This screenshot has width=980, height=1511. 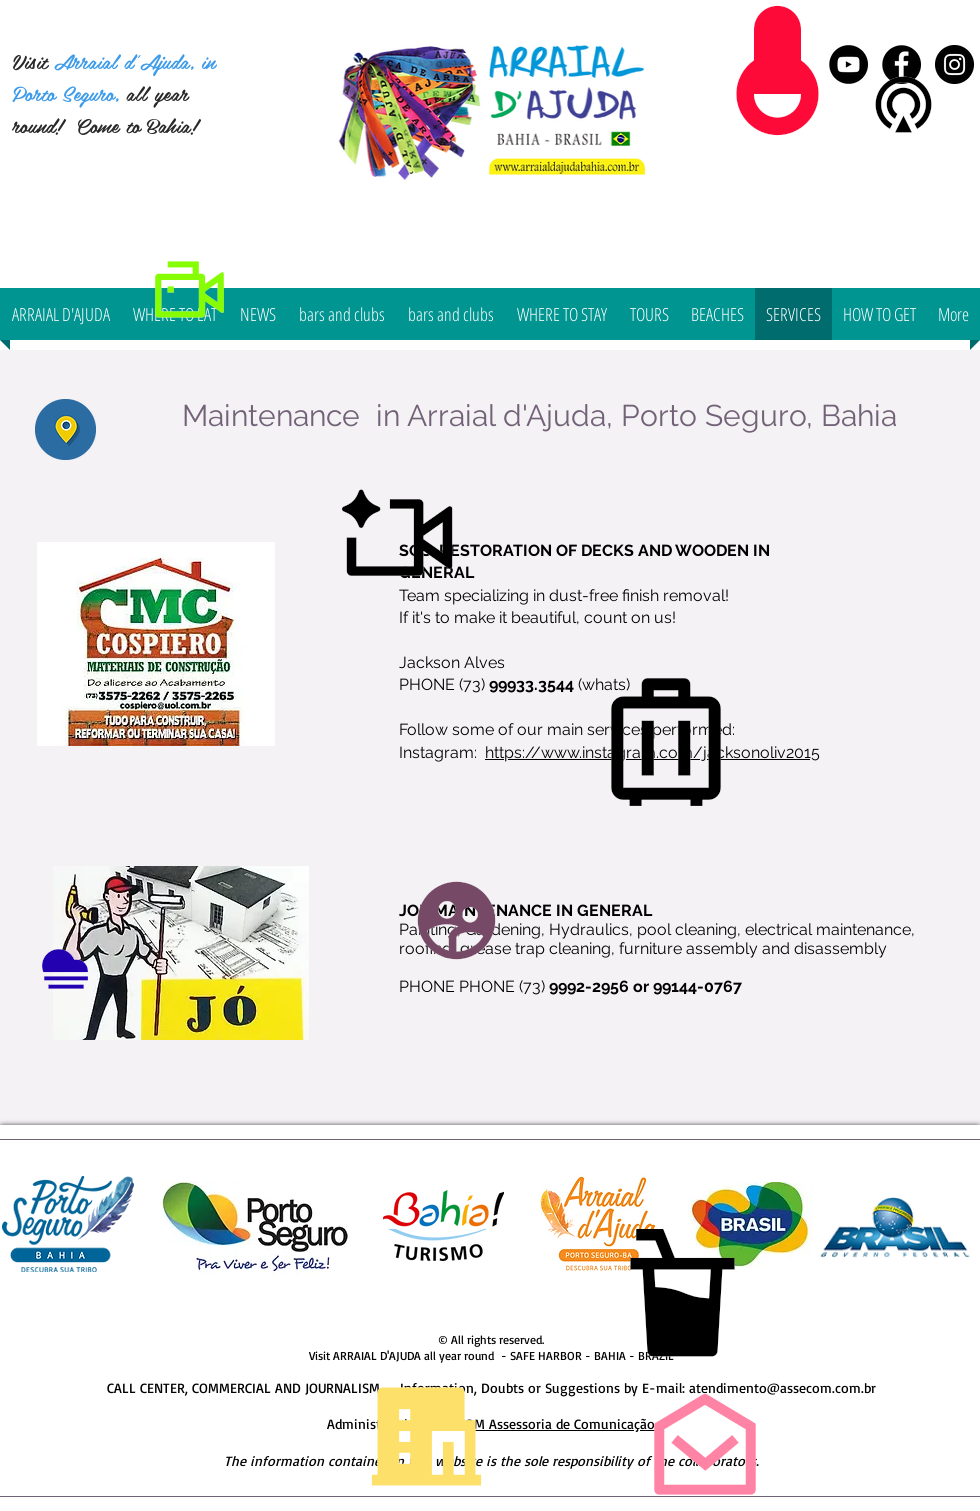 I want to click on find nearby hotels or accommodations, so click(x=426, y=1436).